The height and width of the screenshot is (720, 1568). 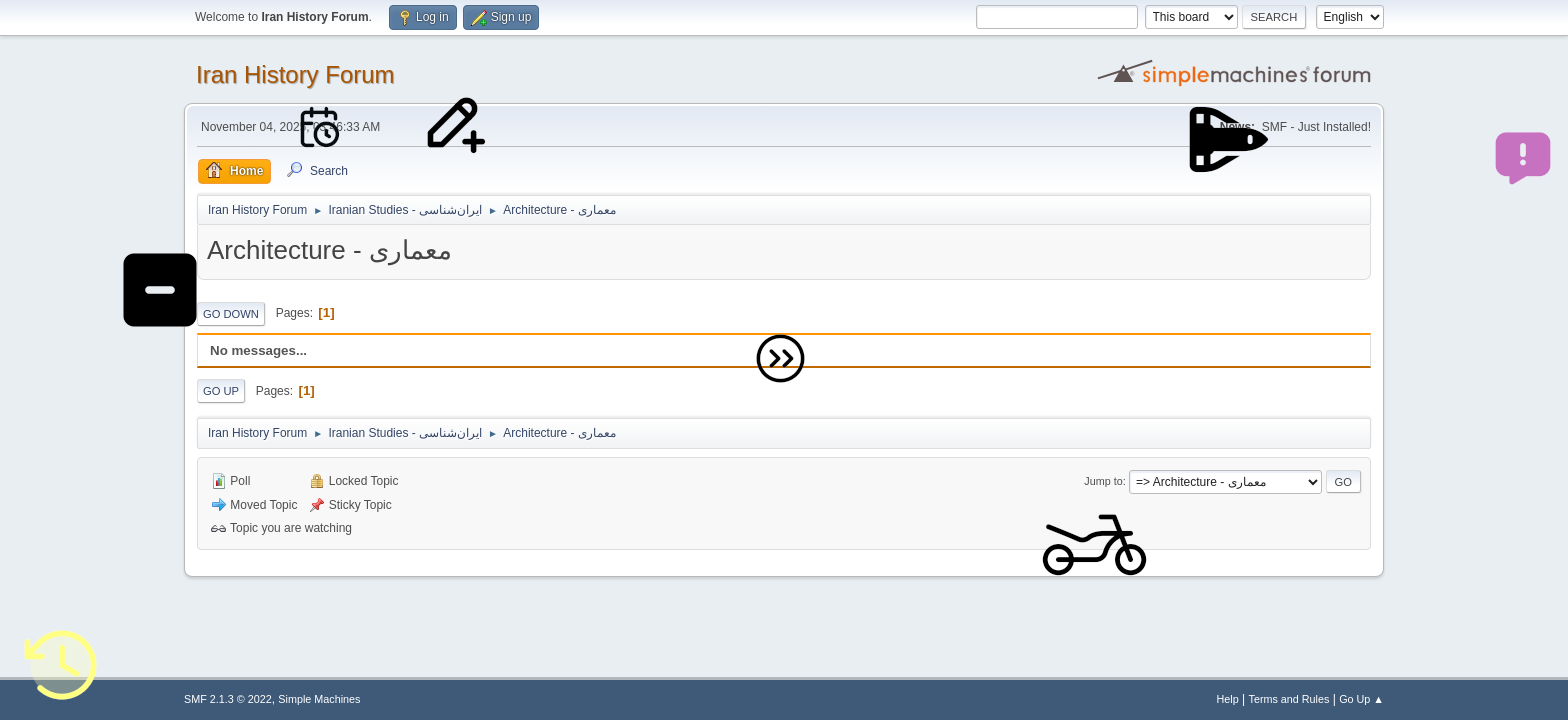 What do you see at coordinates (160, 290) in the screenshot?
I see `remove an item from a list` at bounding box center [160, 290].